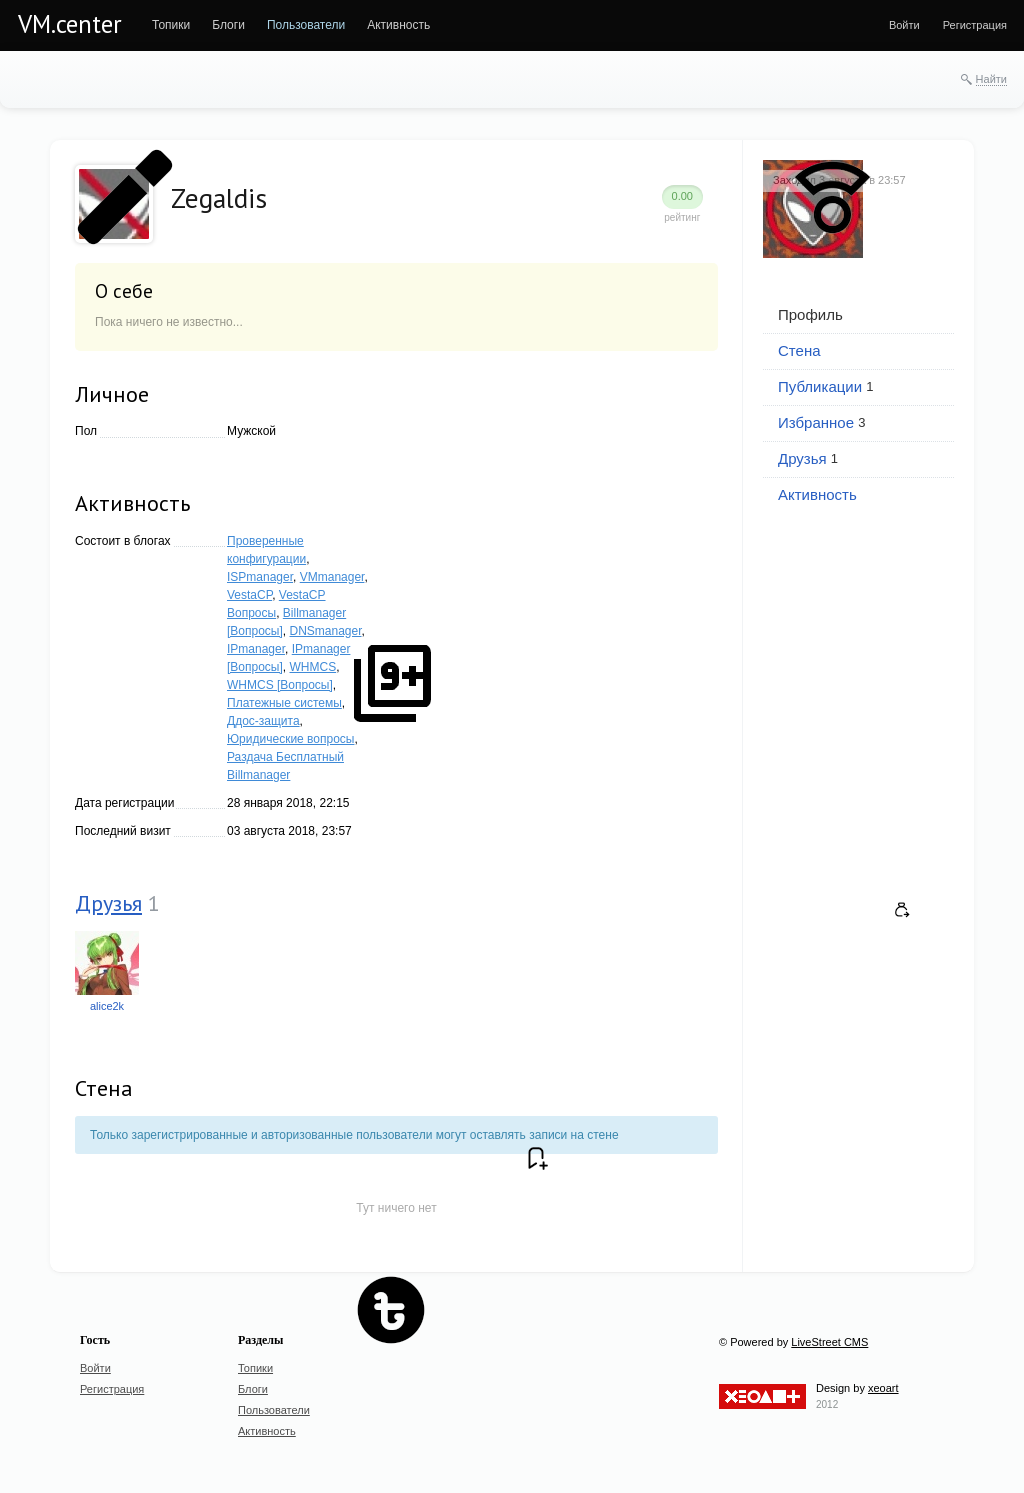 The image size is (1024, 1493). Describe the element at coordinates (125, 197) in the screenshot. I see `apply automatic enhancements or effects` at that location.